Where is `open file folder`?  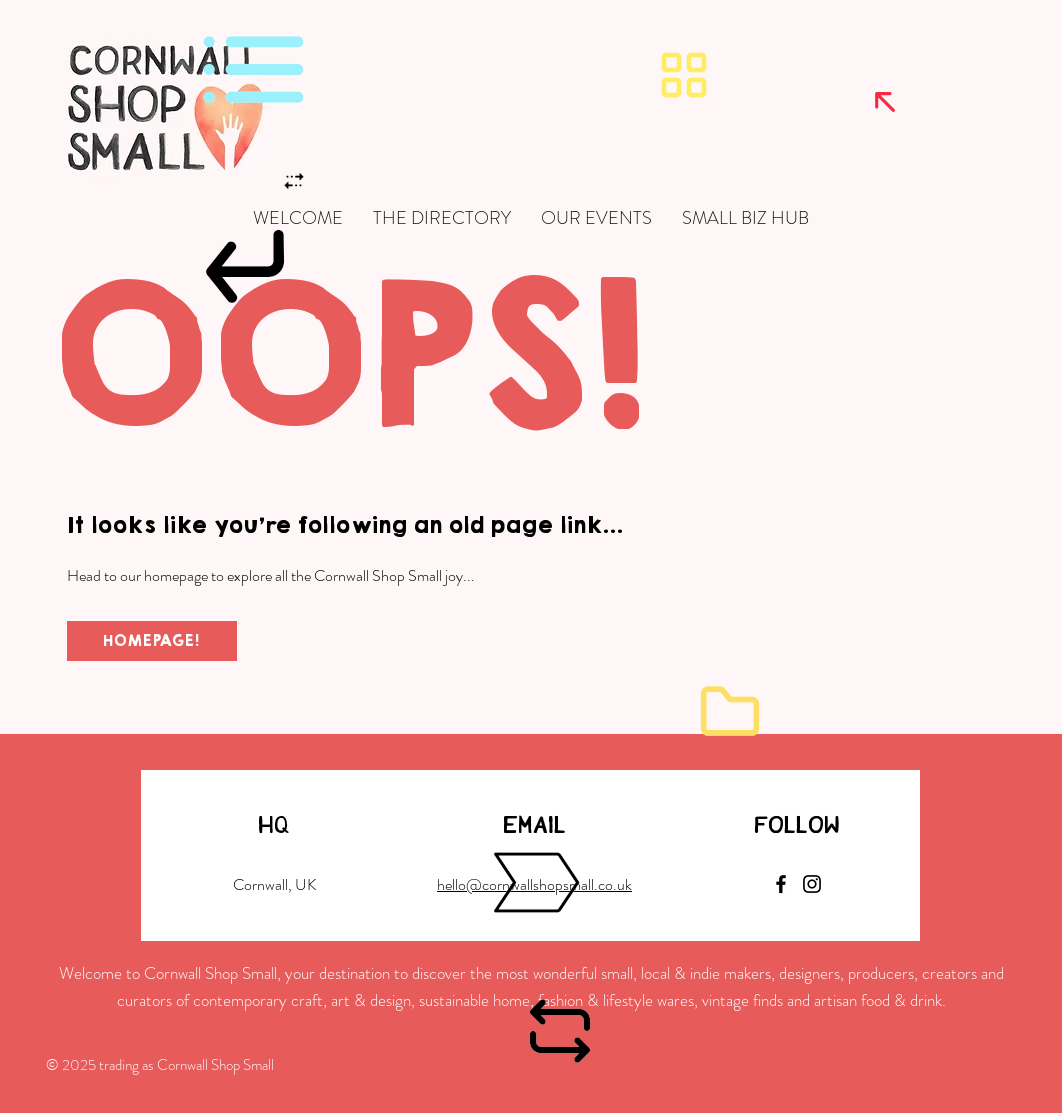
open file folder is located at coordinates (730, 711).